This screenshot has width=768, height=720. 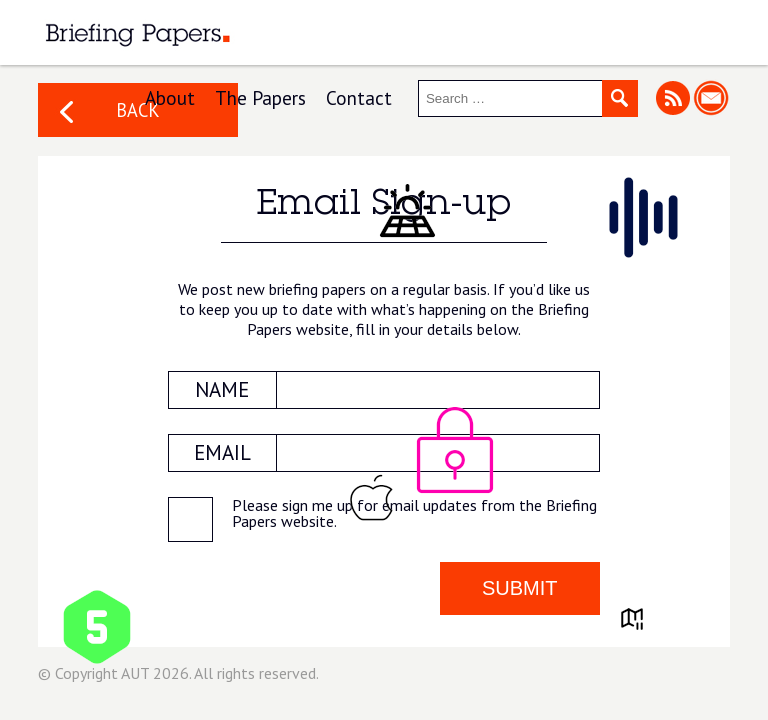 I want to click on pause map navigation or tracking, so click(x=632, y=618).